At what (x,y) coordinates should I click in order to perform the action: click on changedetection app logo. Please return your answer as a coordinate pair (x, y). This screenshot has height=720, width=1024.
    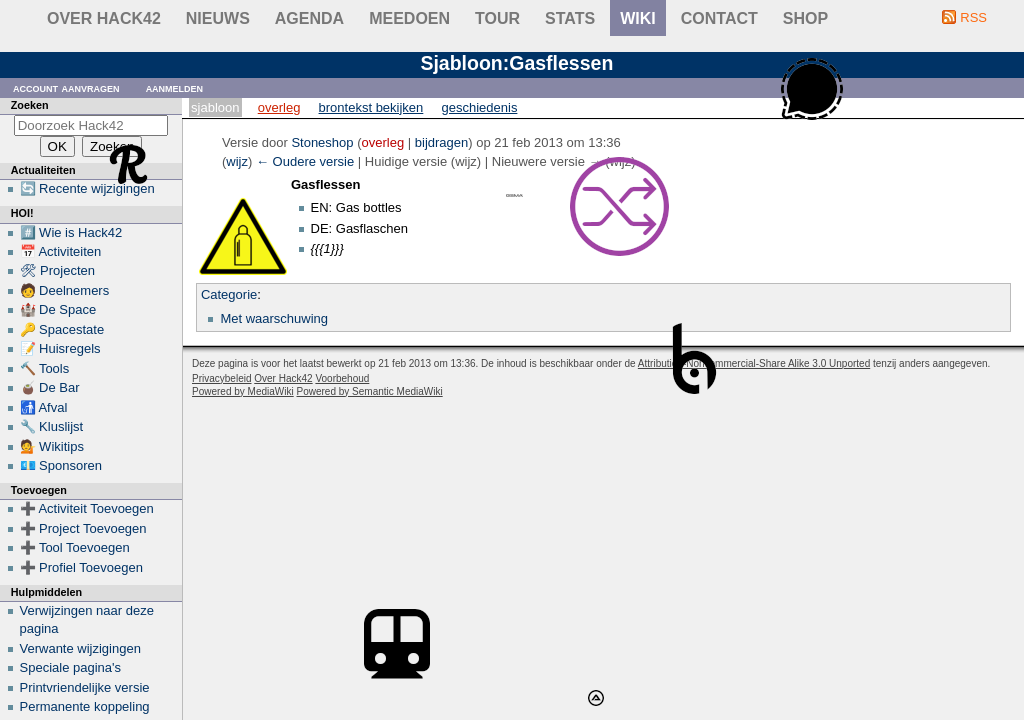
    Looking at the image, I should click on (619, 206).